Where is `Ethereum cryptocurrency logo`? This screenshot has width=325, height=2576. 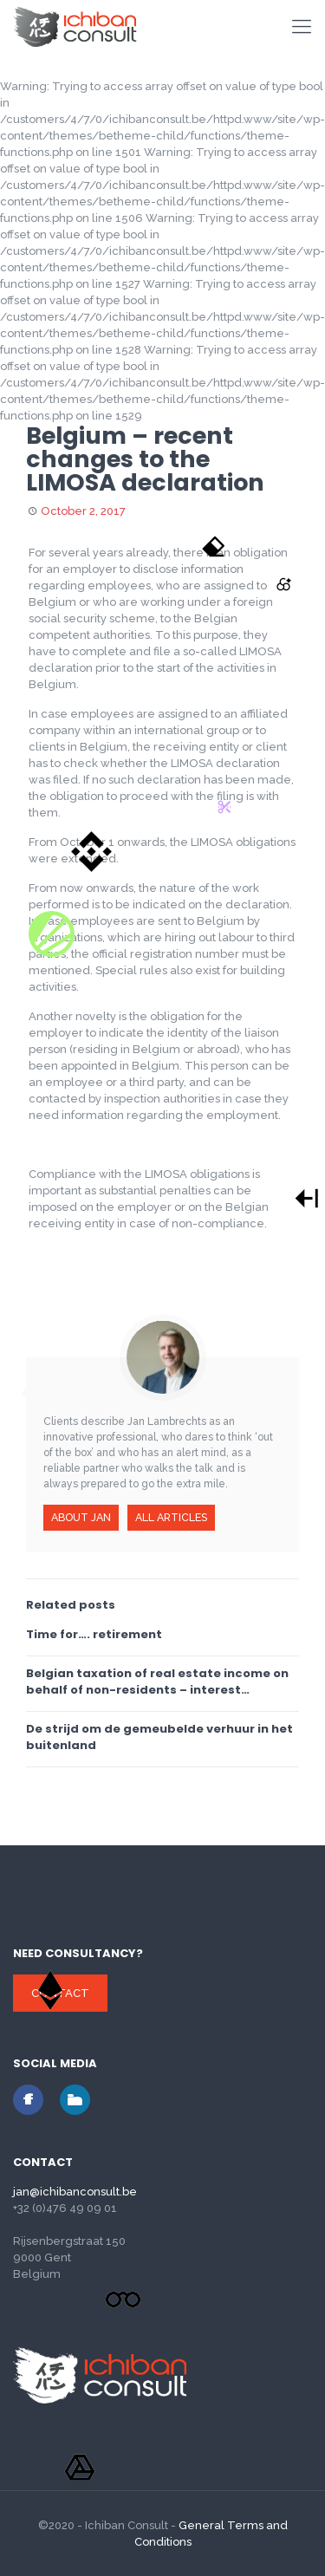 Ethereum cryptocurrency logo is located at coordinates (50, 1990).